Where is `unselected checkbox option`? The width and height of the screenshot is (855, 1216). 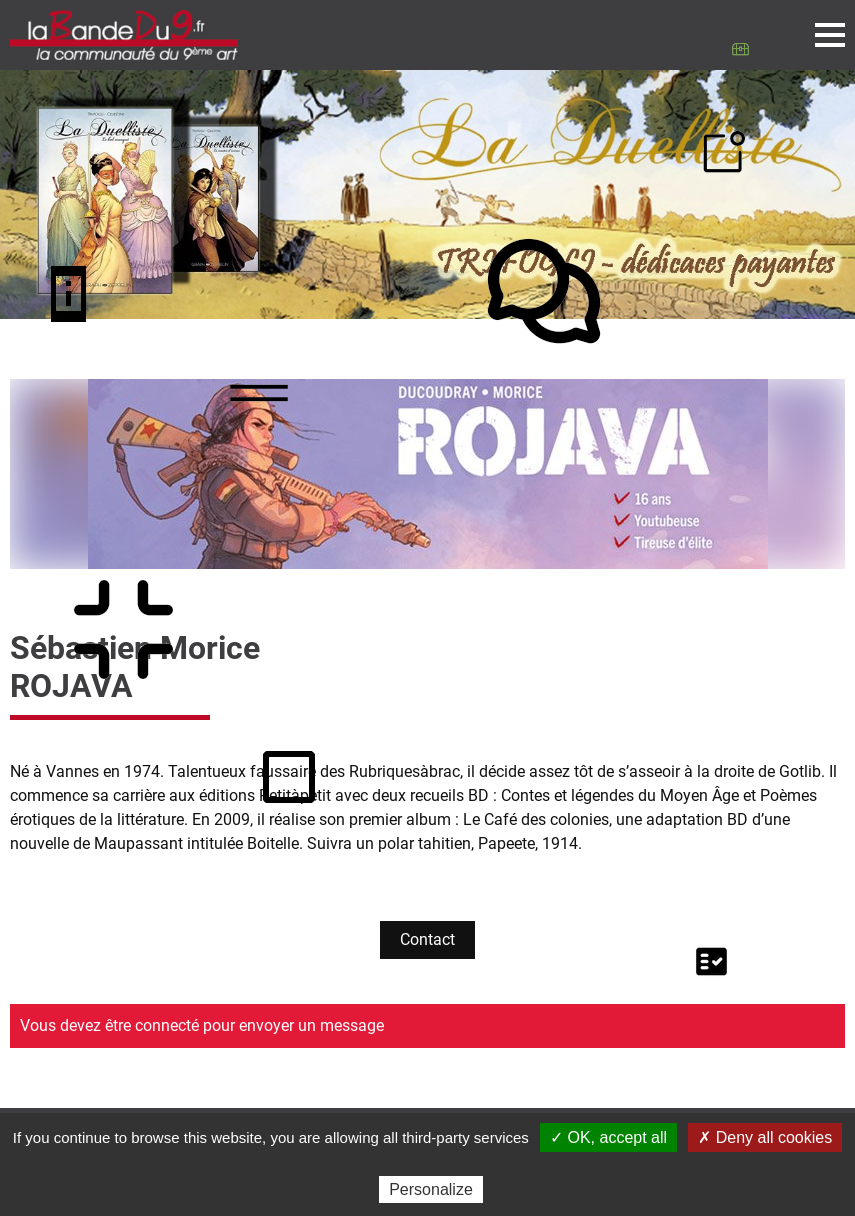
unselected checkbox option is located at coordinates (289, 777).